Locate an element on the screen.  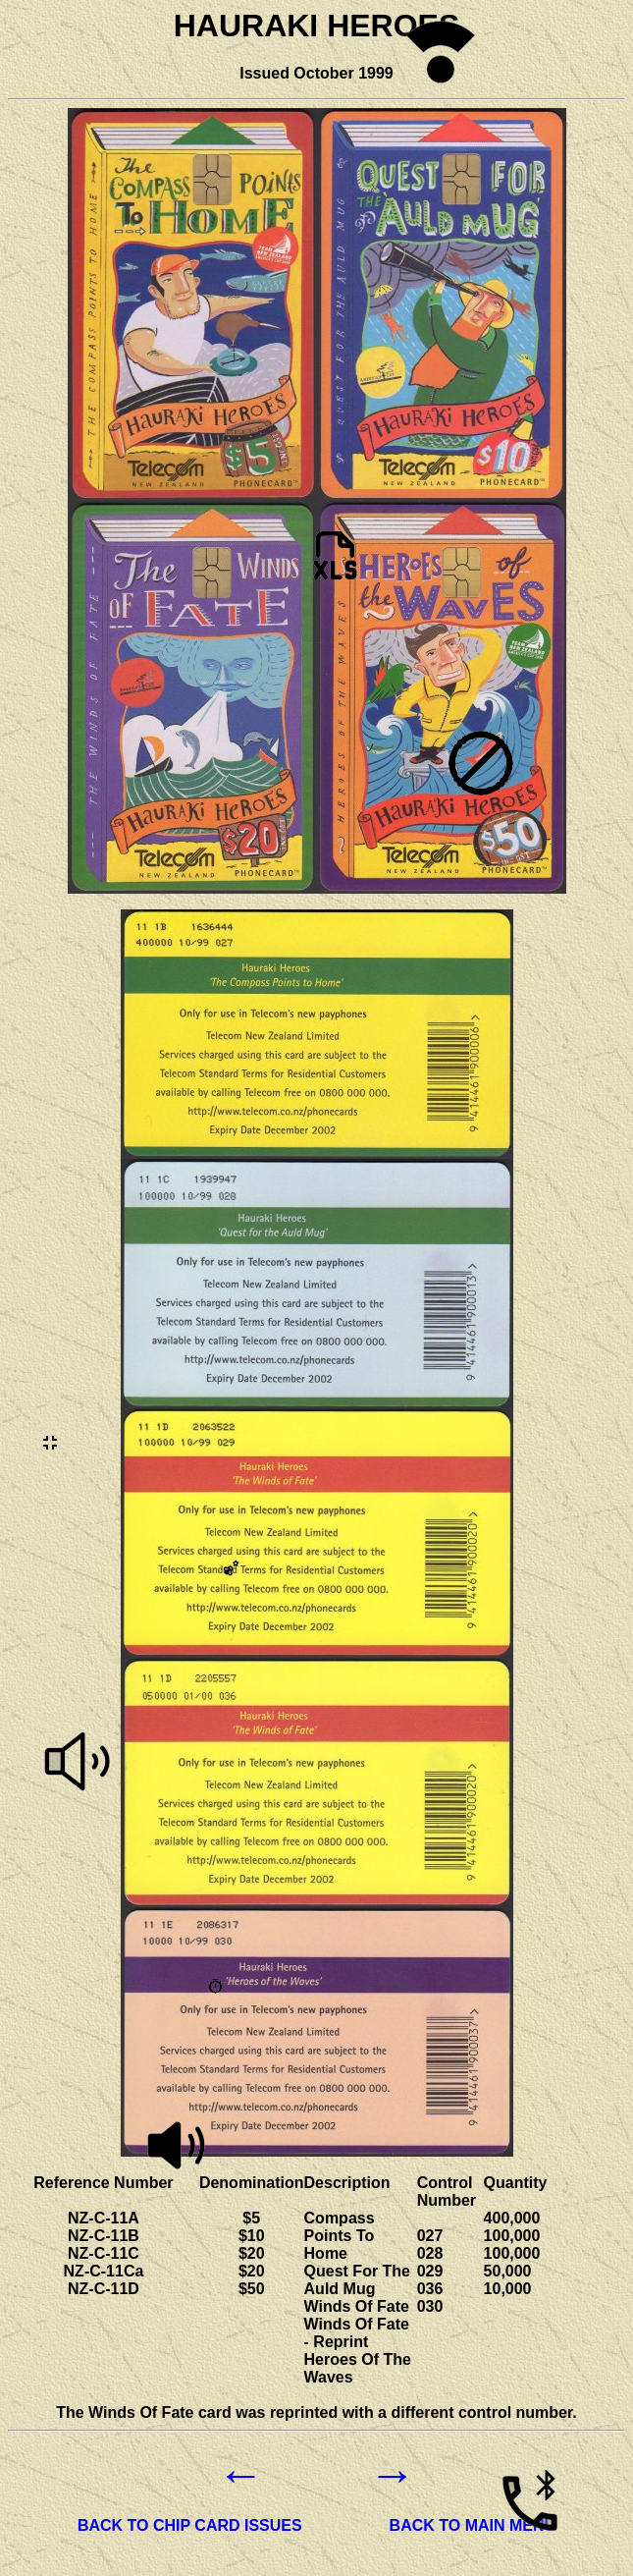
indicates a blocked or prohibited action is located at coordinates (481, 763).